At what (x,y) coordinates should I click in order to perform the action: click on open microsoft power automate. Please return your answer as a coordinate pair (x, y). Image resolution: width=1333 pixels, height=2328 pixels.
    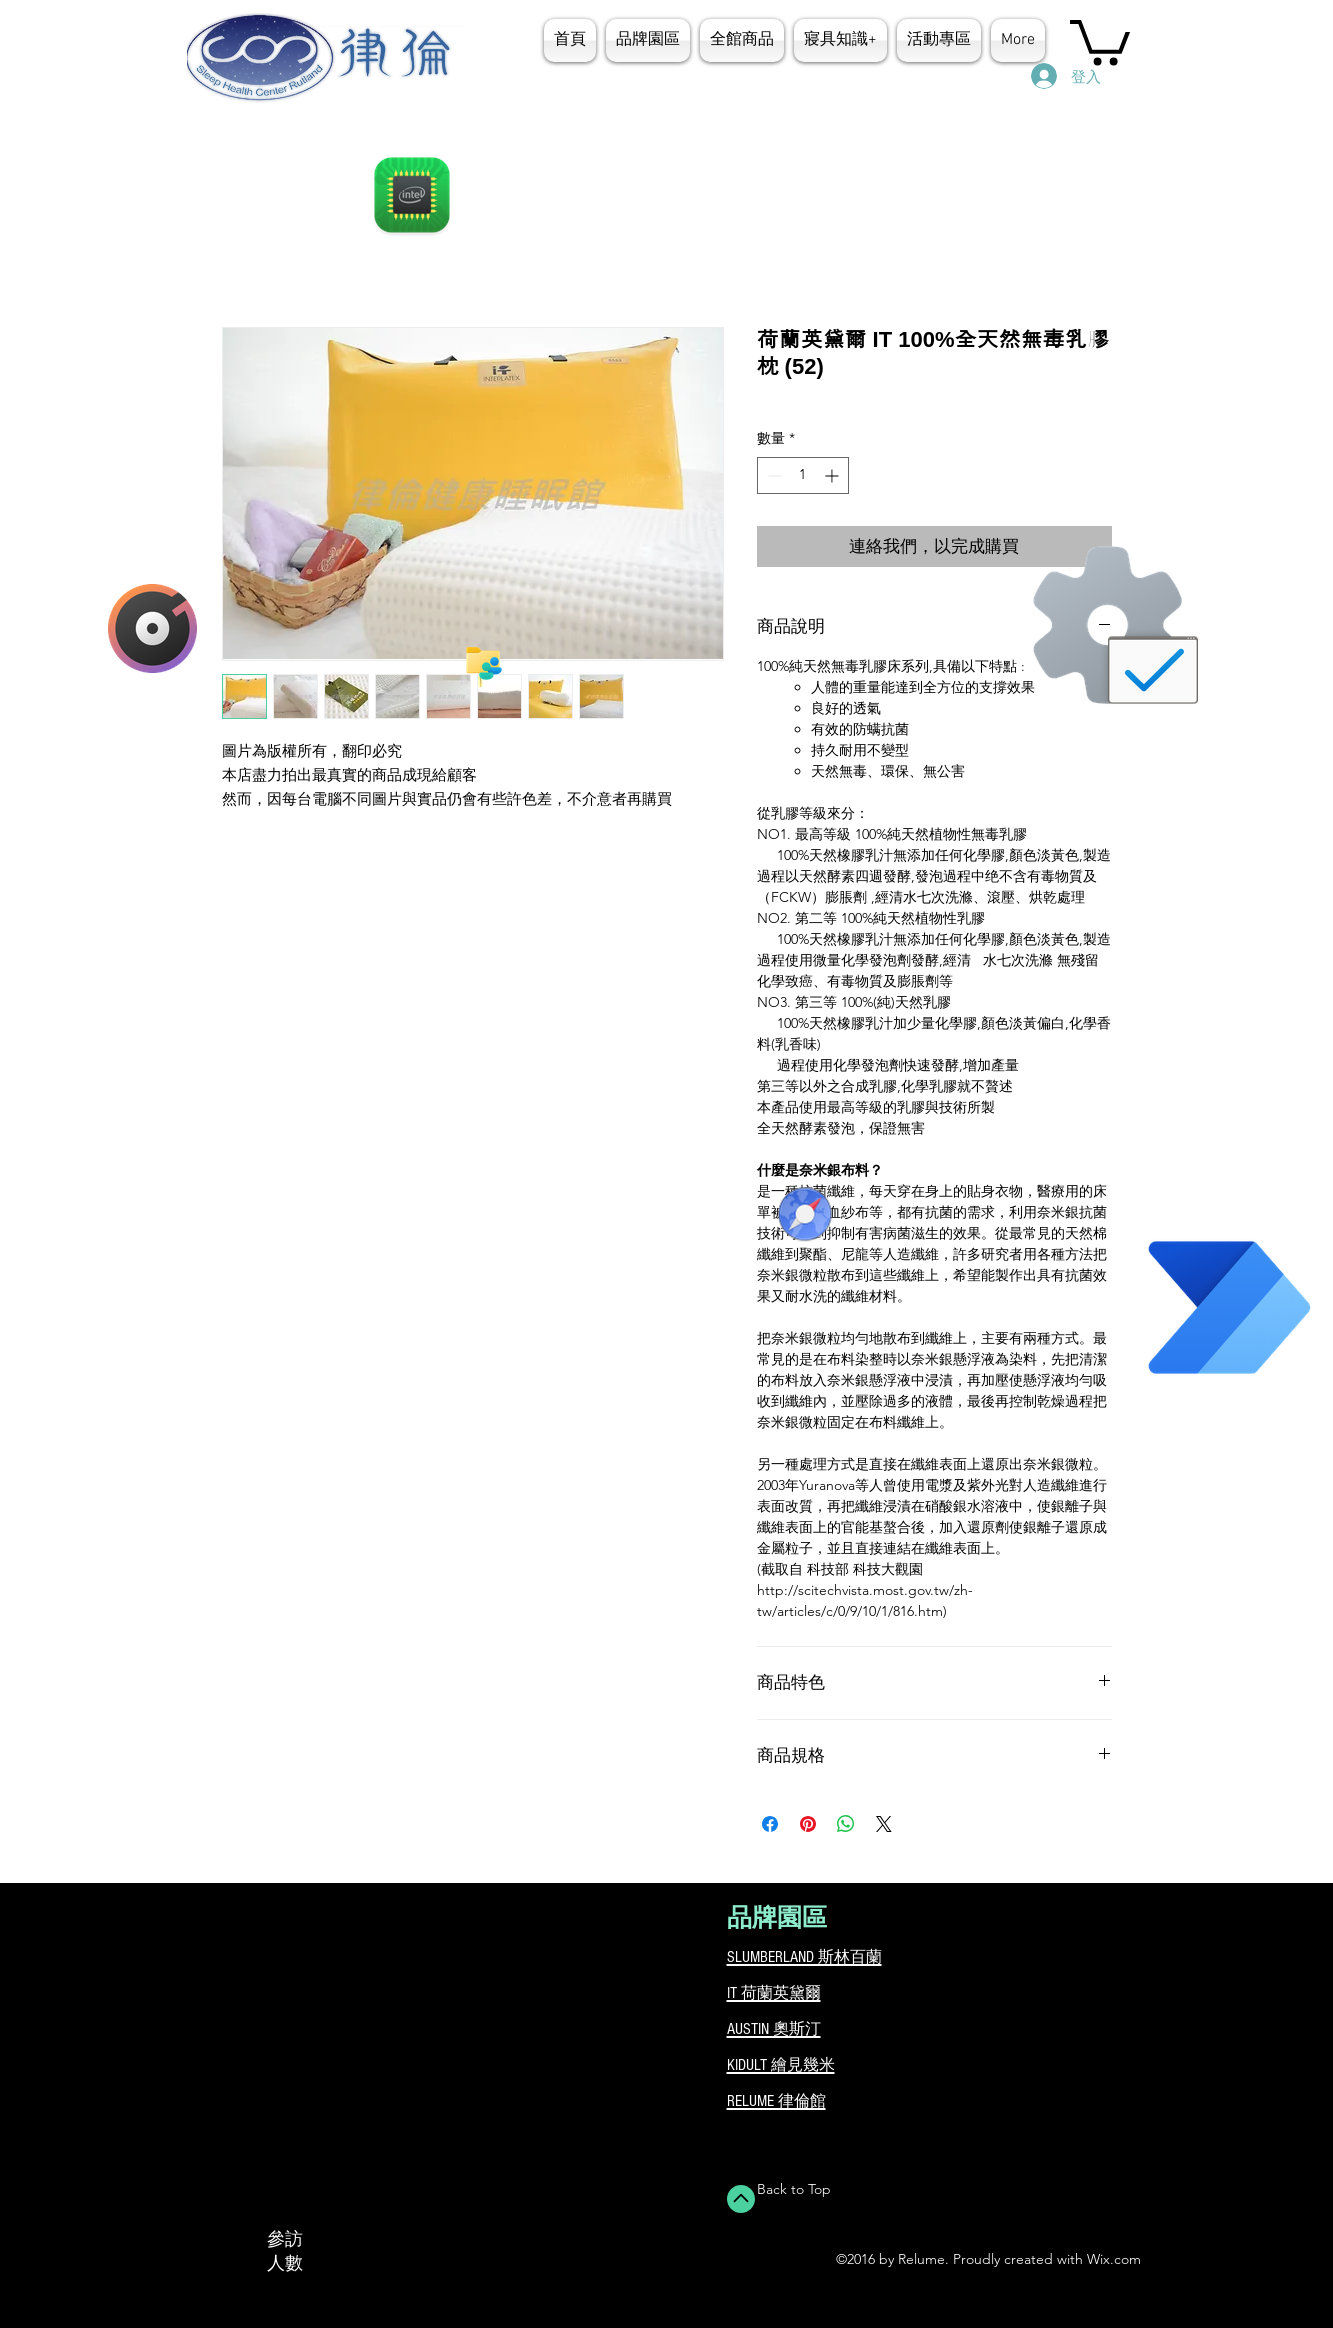
    Looking at the image, I should click on (1229, 1307).